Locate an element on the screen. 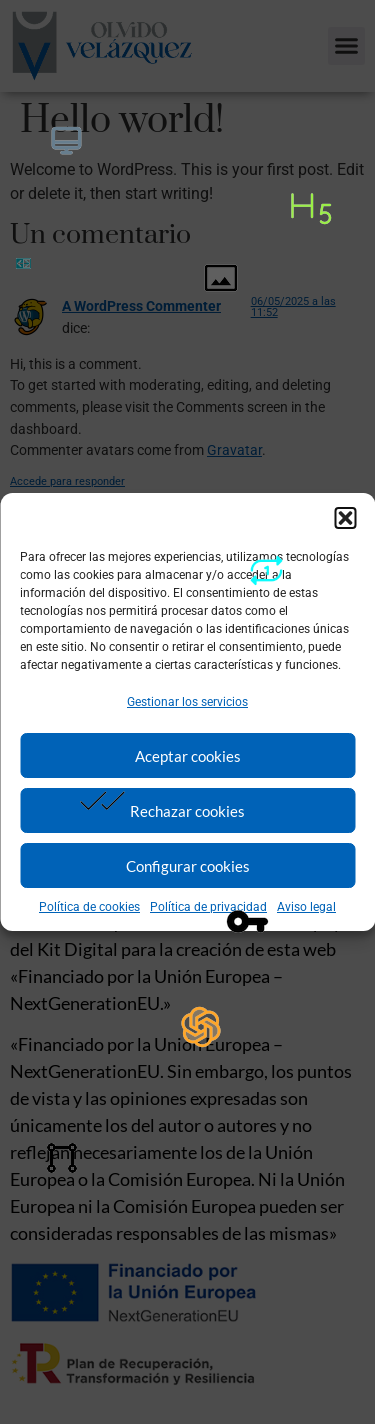 The height and width of the screenshot is (1424, 375). view photo at actual size is located at coordinates (221, 278).